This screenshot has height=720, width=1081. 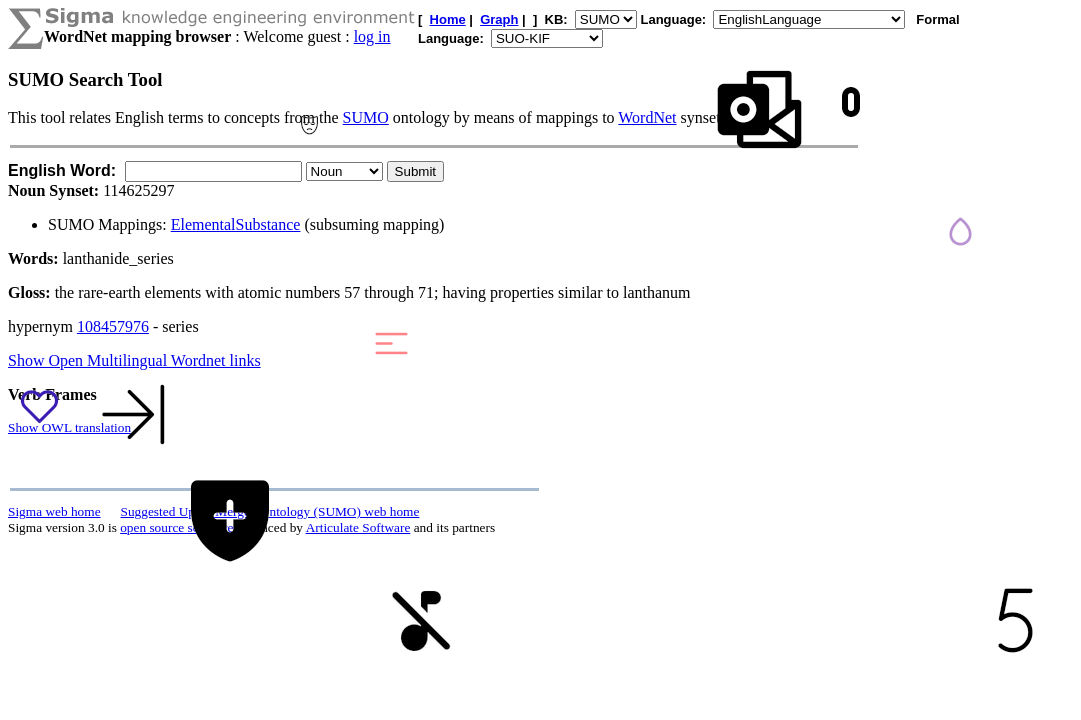 I want to click on indicates the number five in a list or sequence, so click(x=1015, y=620).